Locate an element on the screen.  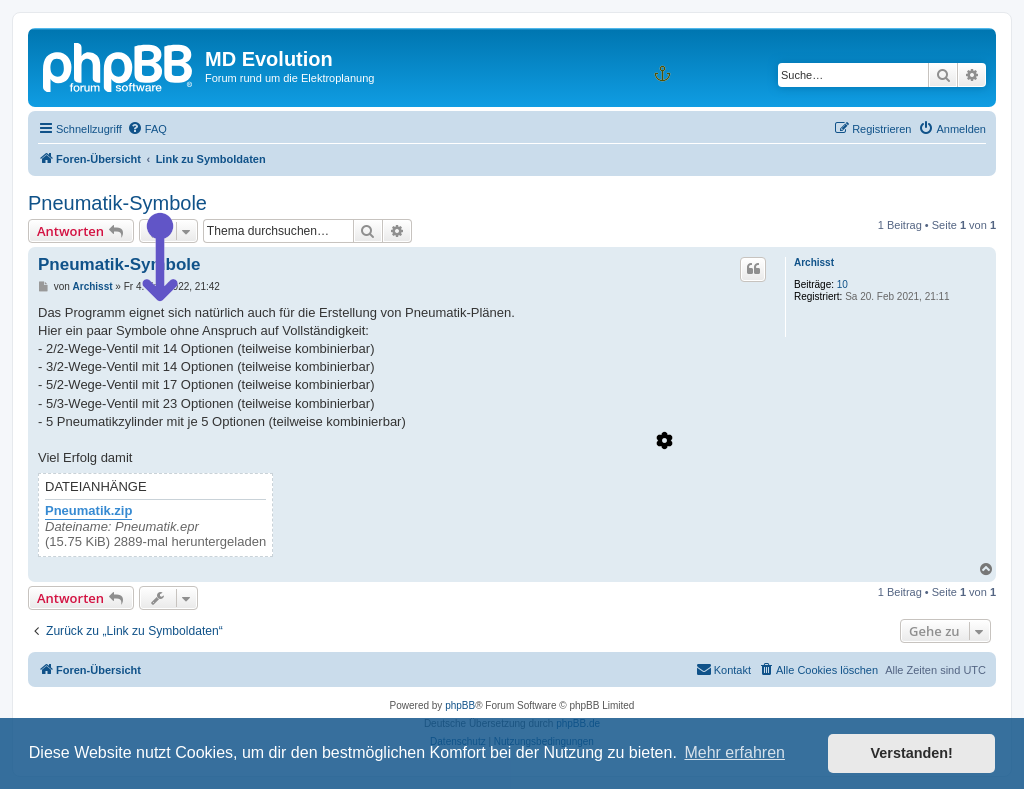
anchor a component or element in place is located at coordinates (662, 73).